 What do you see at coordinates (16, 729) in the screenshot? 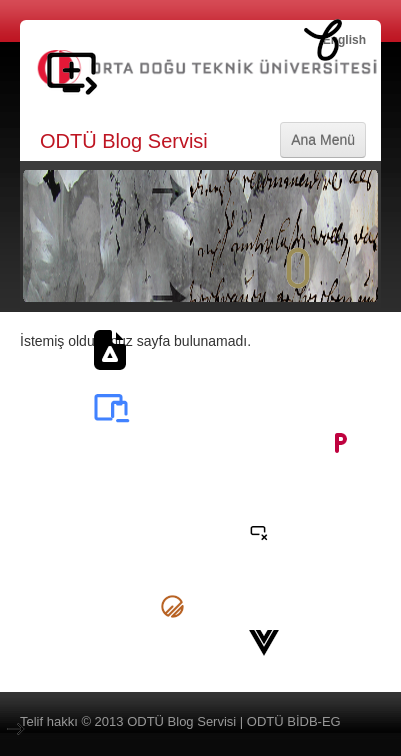
I see `navigate to the next item or screen` at bounding box center [16, 729].